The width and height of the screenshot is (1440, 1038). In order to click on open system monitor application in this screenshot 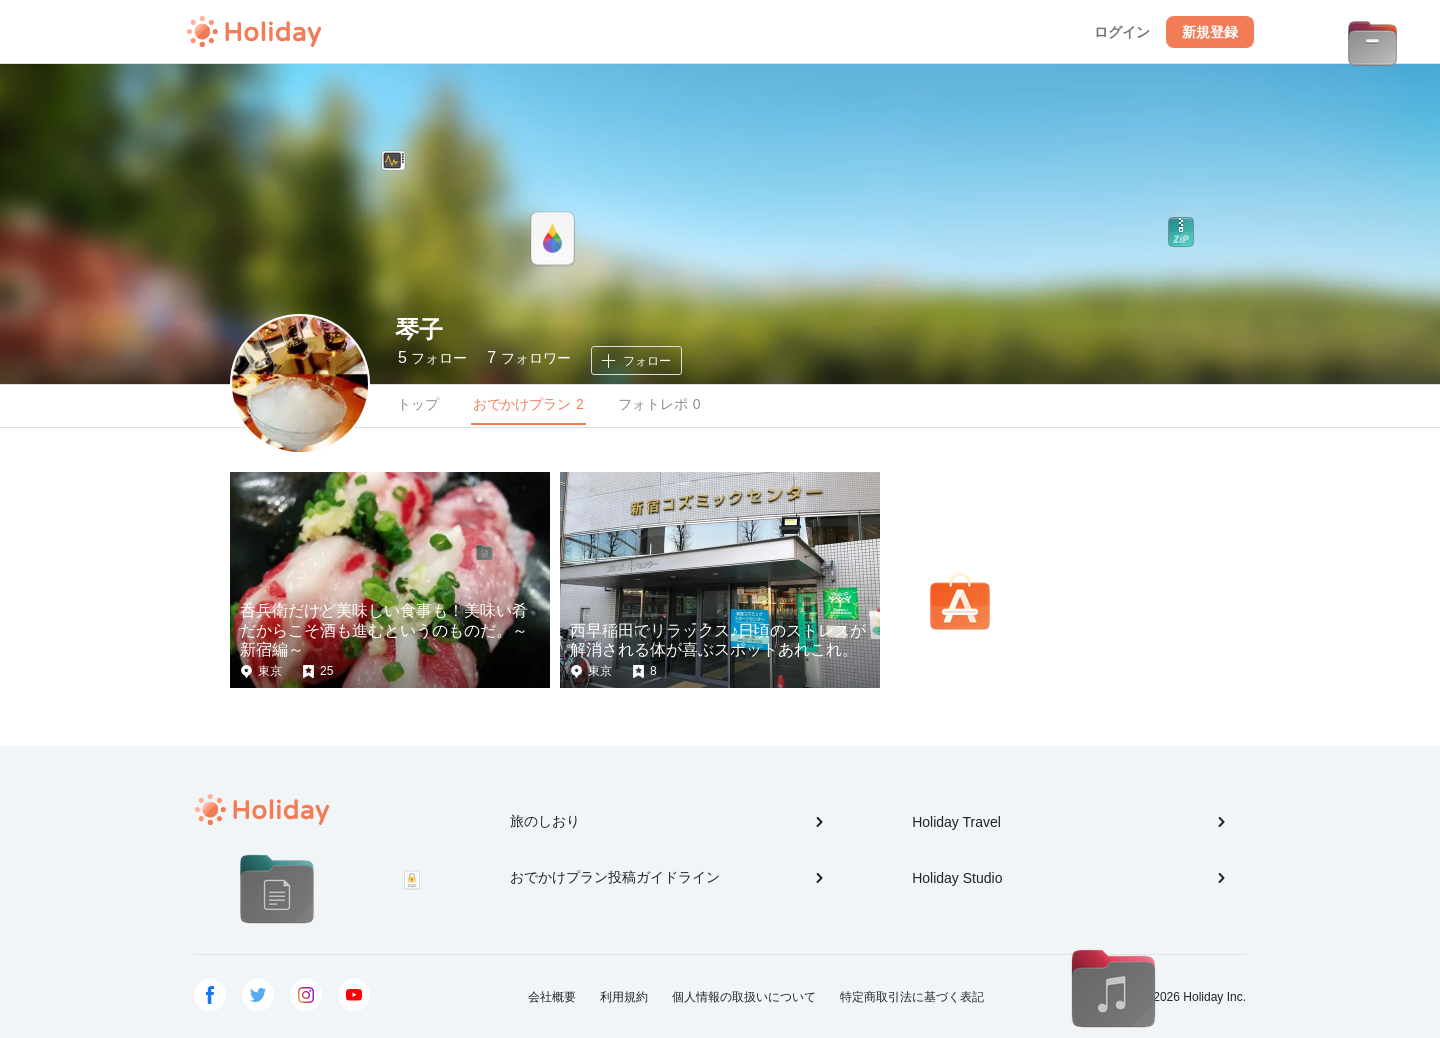, I will do `click(393, 160)`.